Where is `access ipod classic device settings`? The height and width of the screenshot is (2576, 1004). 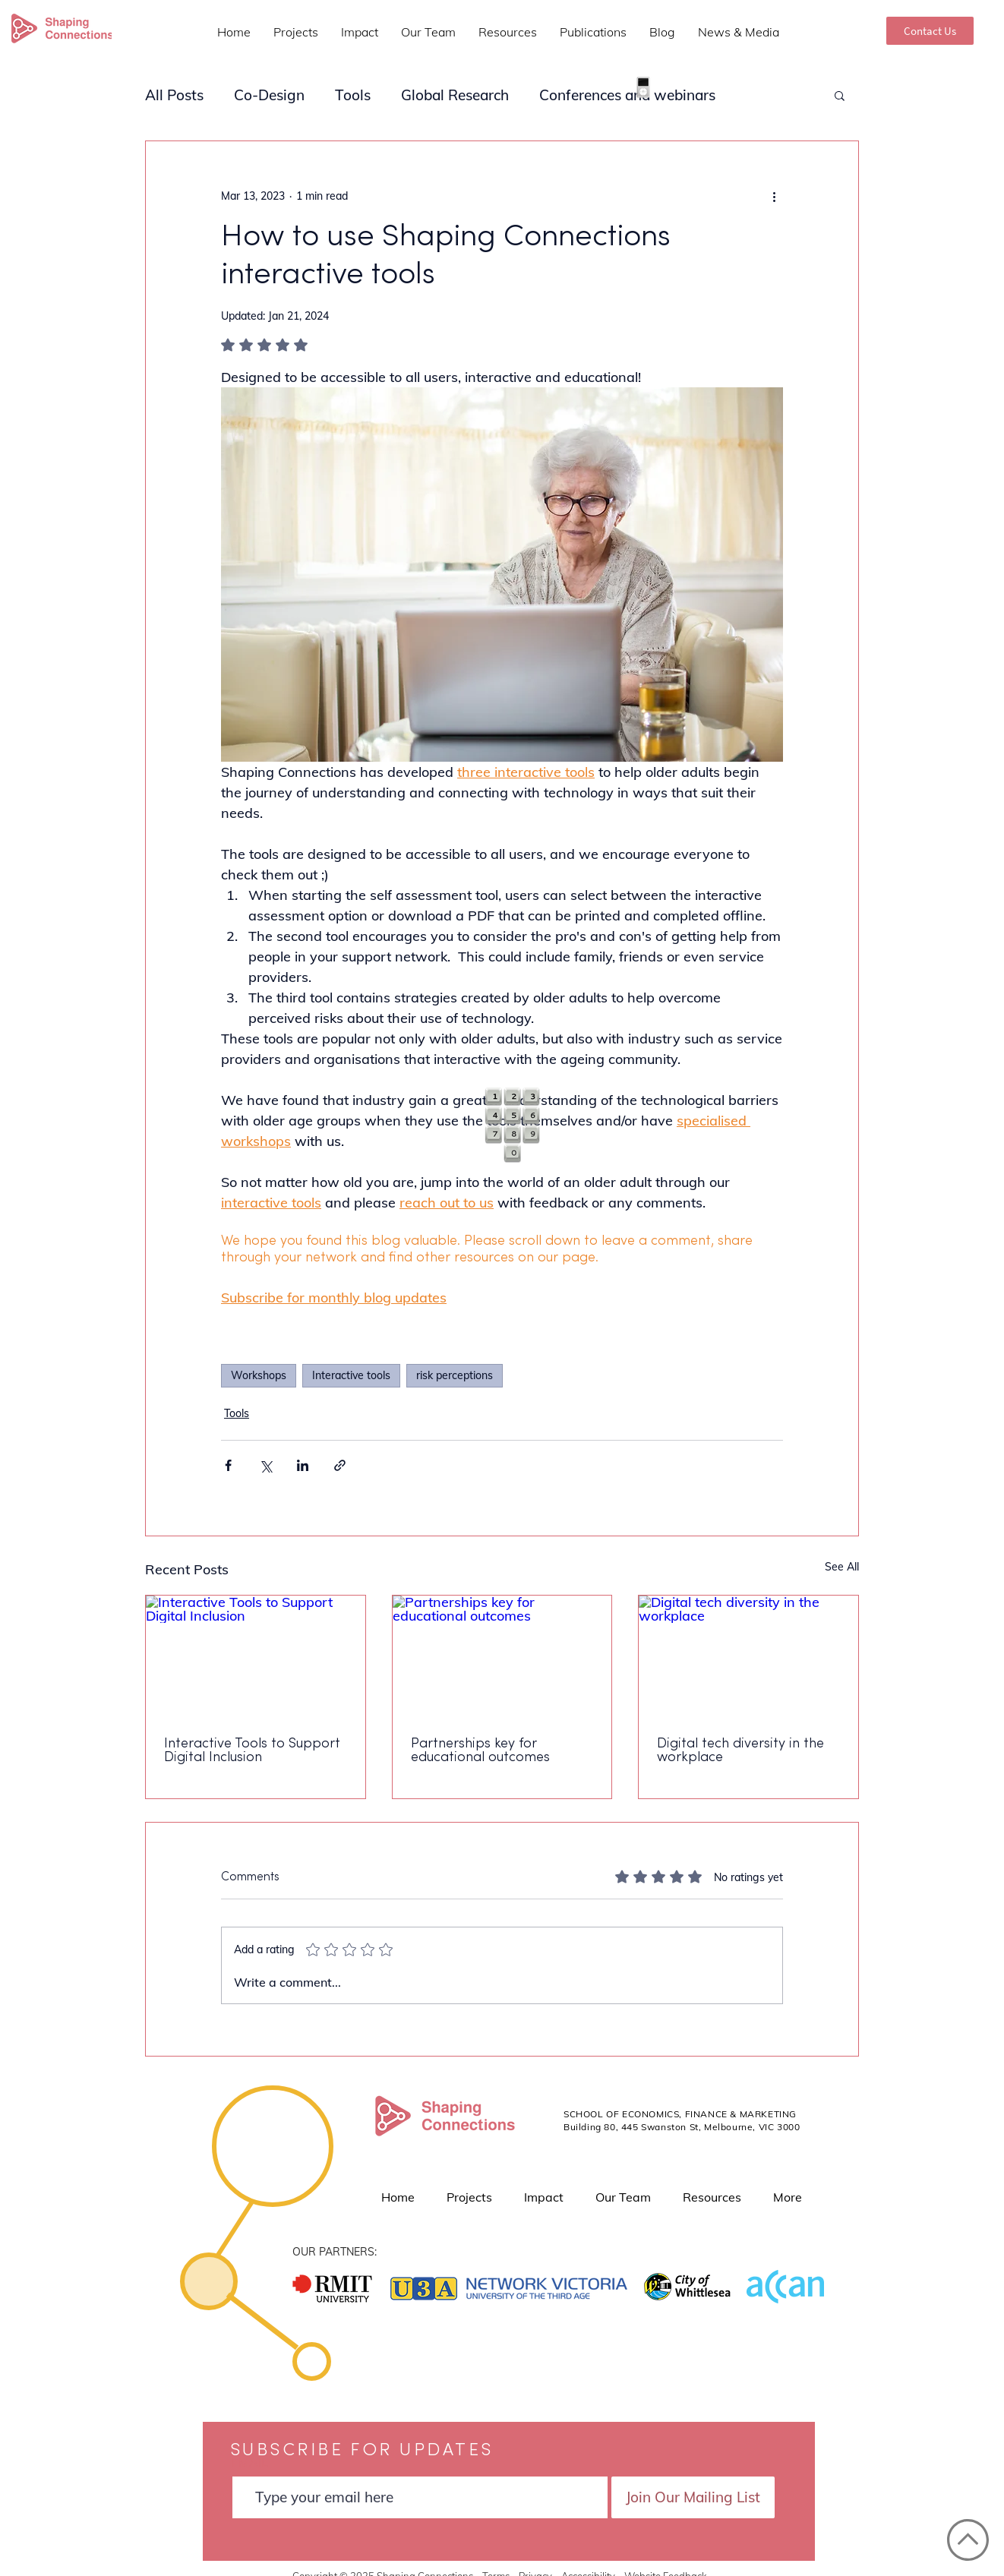
access ipod classic device settings is located at coordinates (643, 87).